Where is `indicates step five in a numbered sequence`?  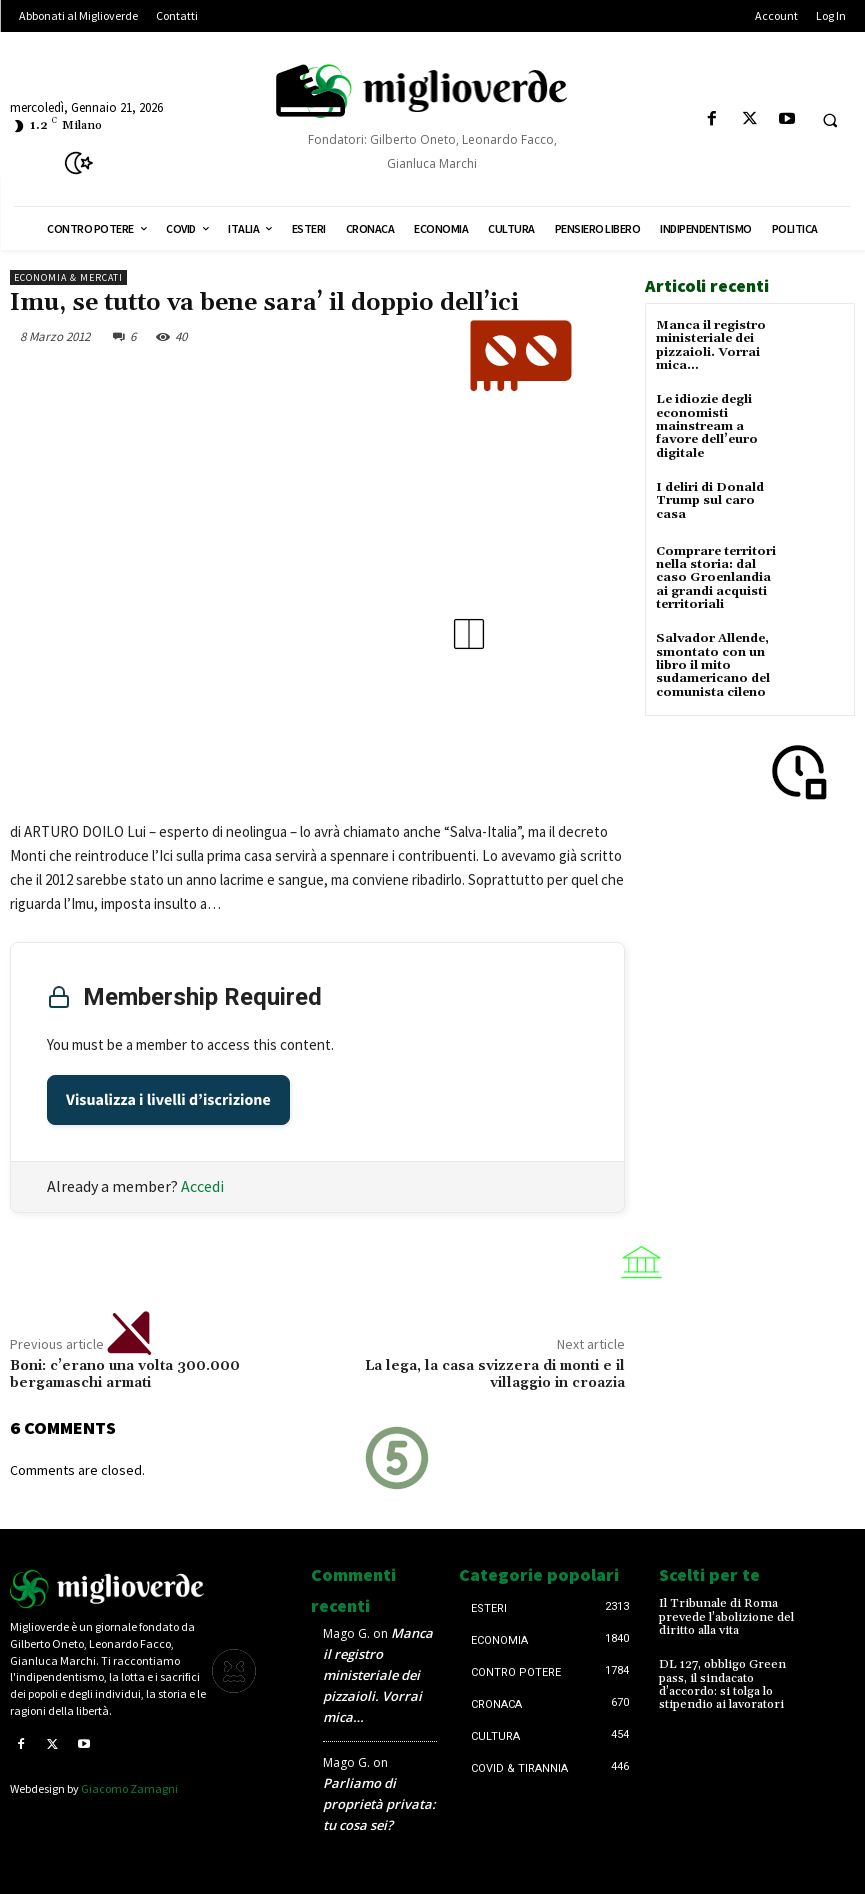
indicates step five in a numbered sequence is located at coordinates (397, 1458).